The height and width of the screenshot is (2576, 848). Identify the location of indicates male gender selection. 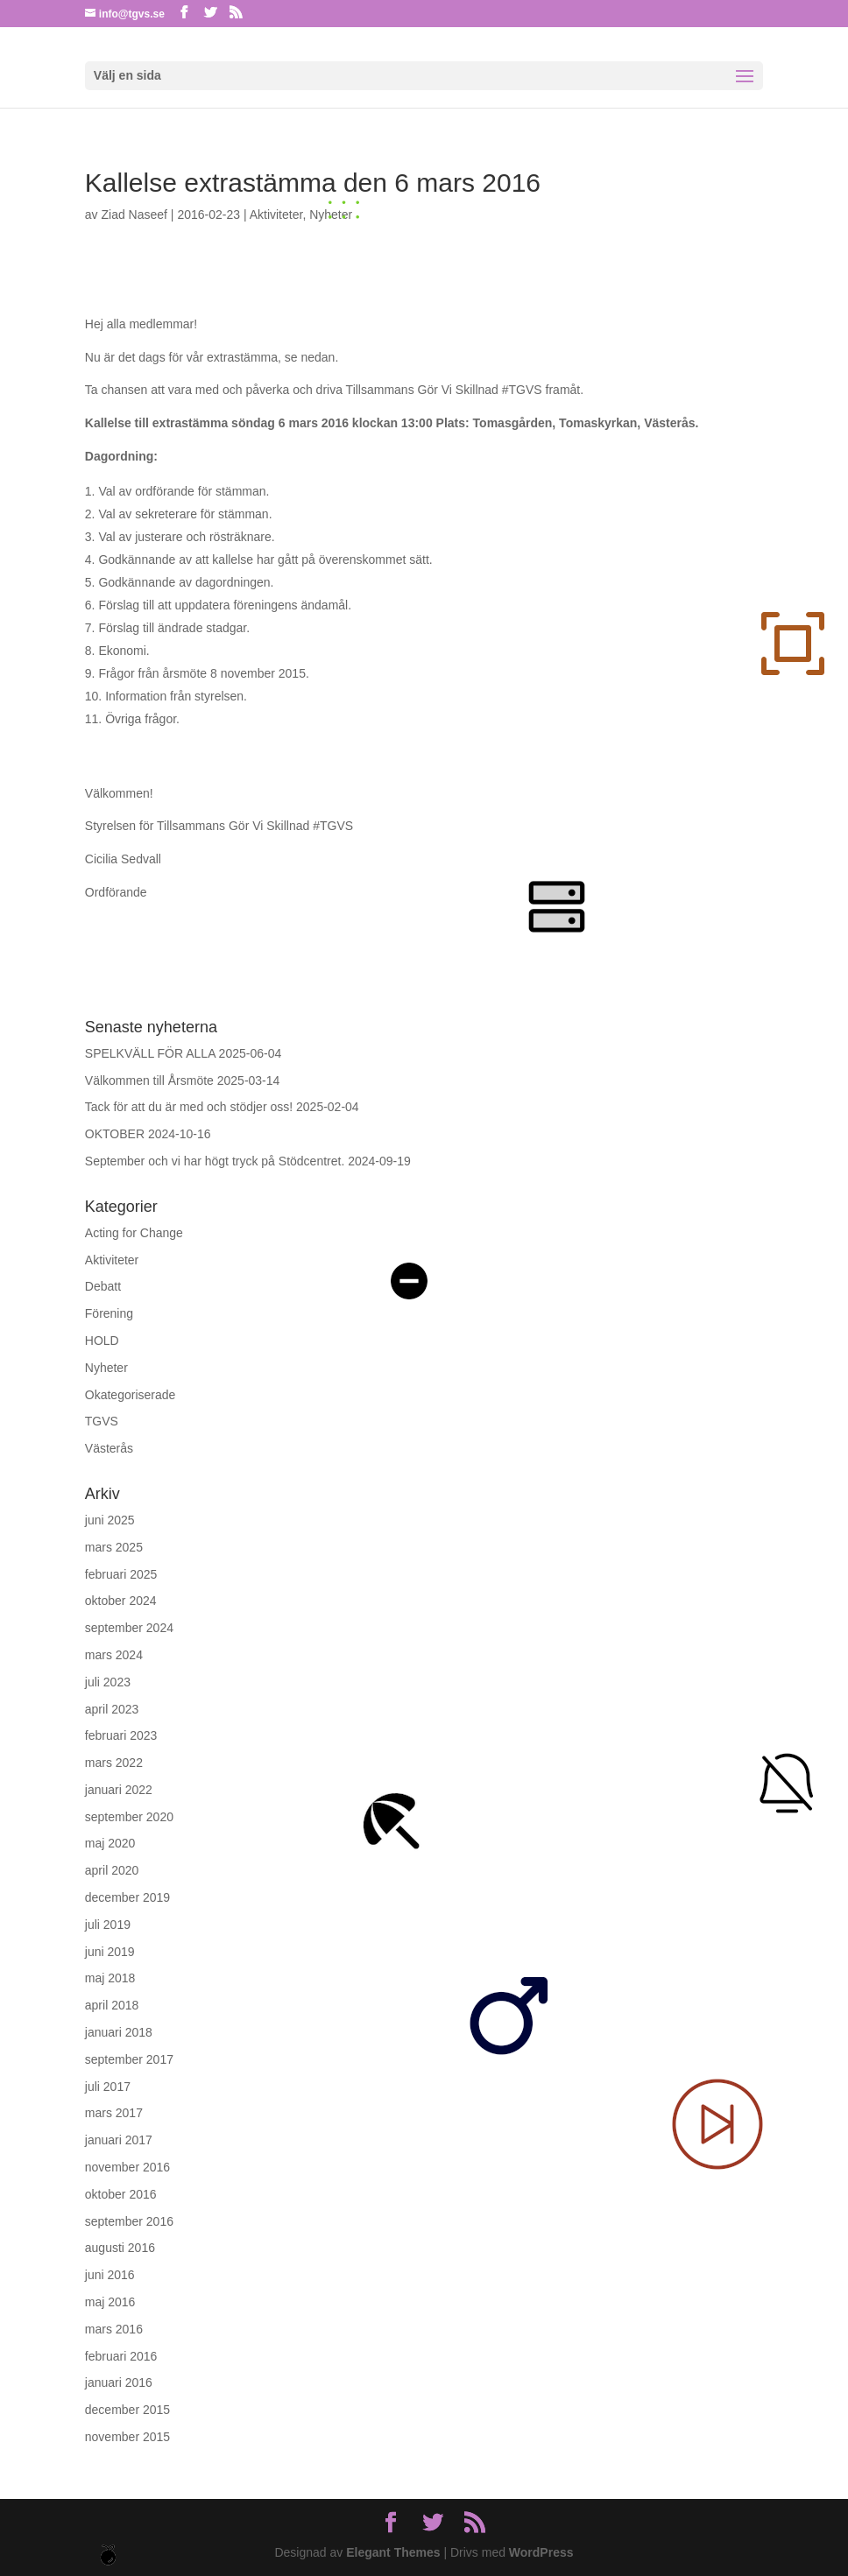
(510, 2014).